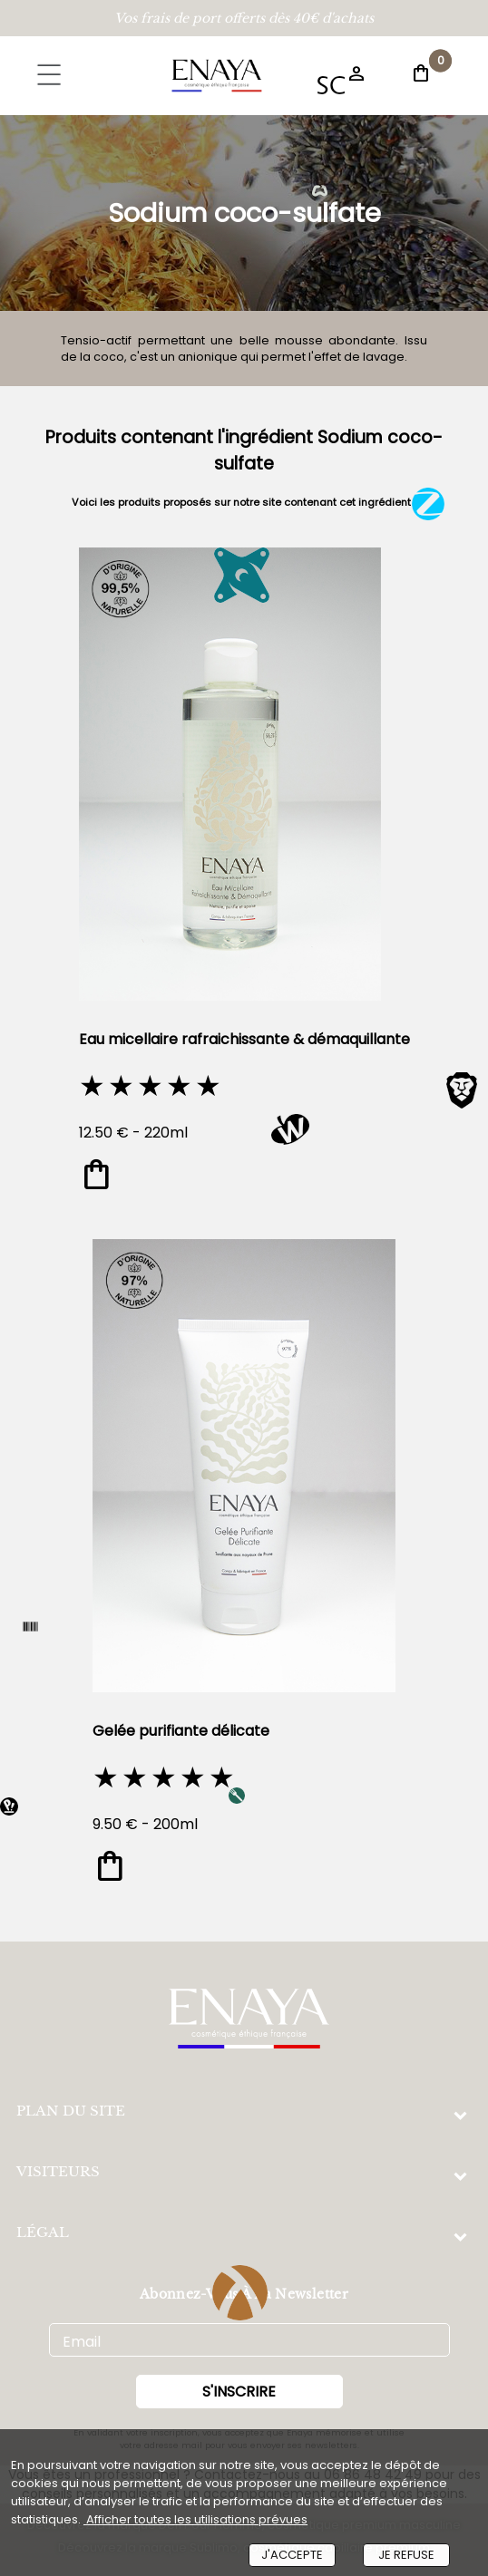 This screenshot has height=2576, width=488. Describe the element at coordinates (239, 2292) in the screenshot. I see `racket programming language logo` at that location.